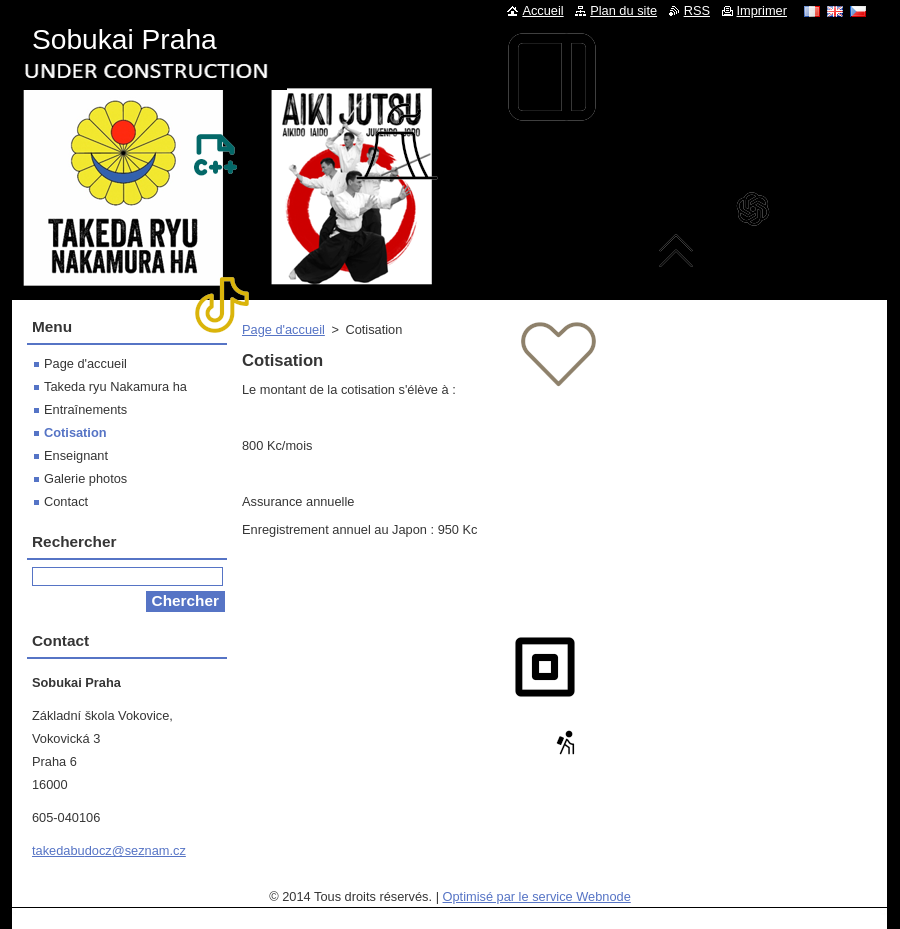  Describe the element at coordinates (397, 147) in the screenshot. I see `indicates nuclear power or energy facility` at that location.